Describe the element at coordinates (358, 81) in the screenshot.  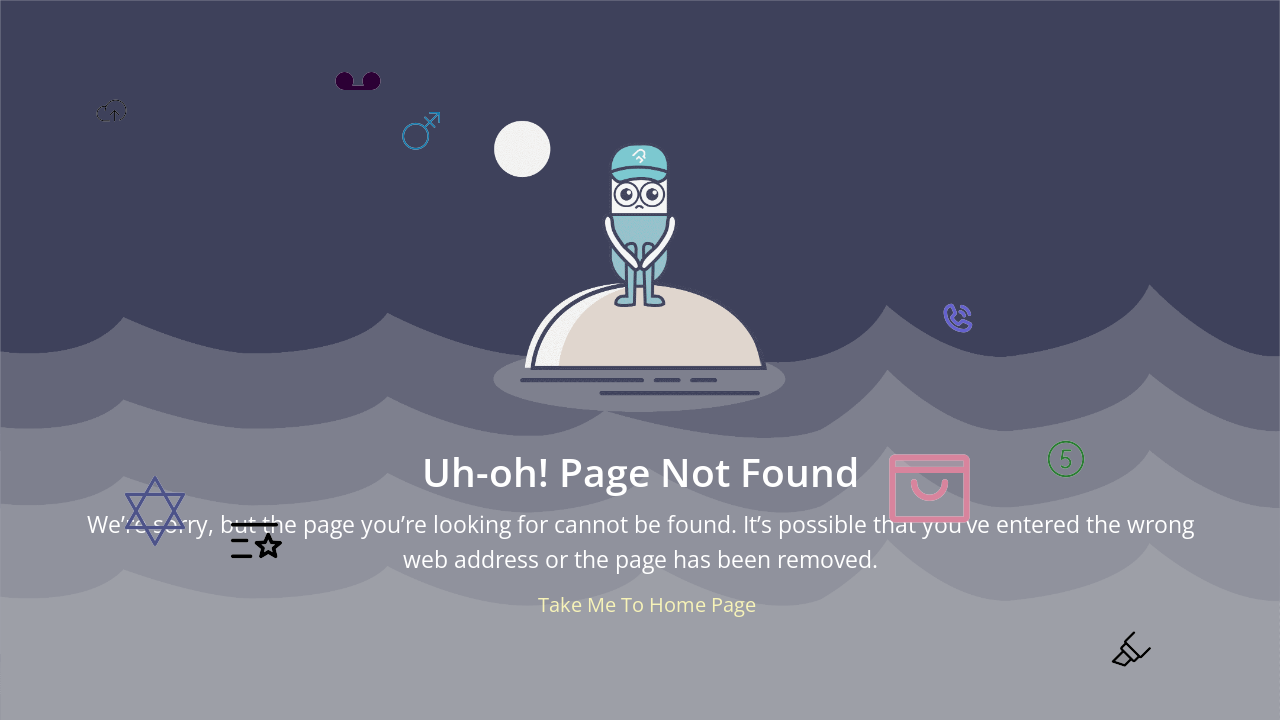
I see `indicates active recording in progress` at that location.